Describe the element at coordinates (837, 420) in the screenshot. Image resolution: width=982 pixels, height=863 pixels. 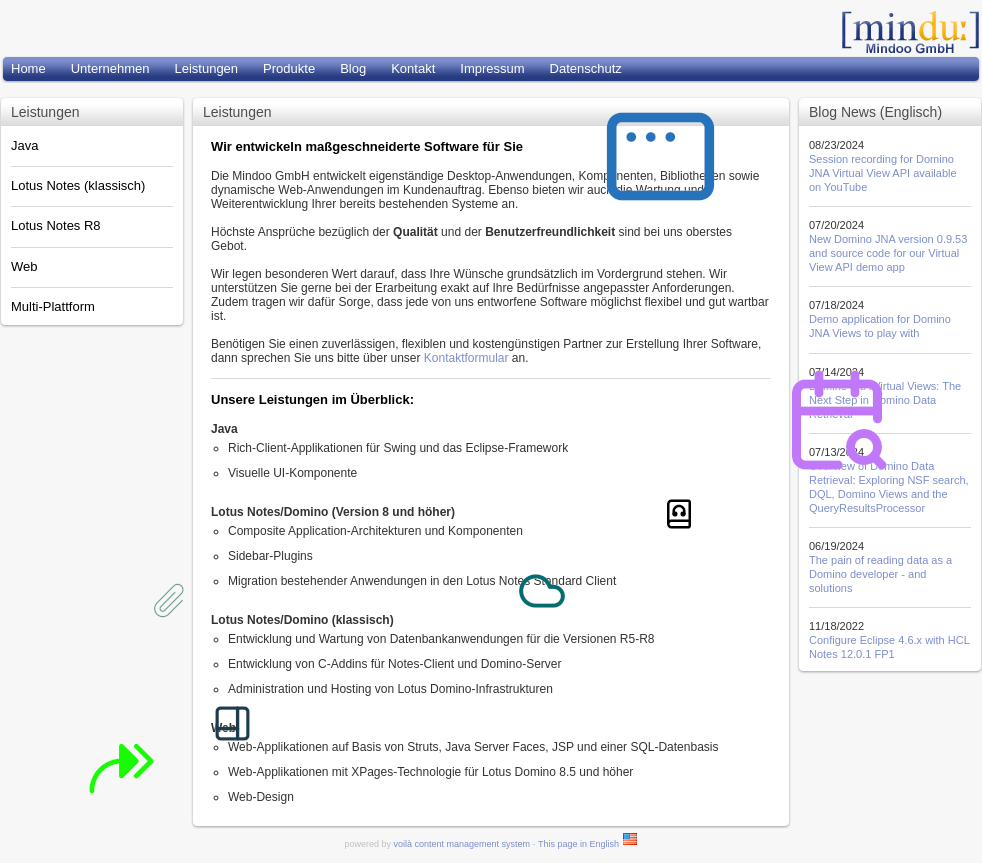
I see `search for events or dates in calendar` at that location.